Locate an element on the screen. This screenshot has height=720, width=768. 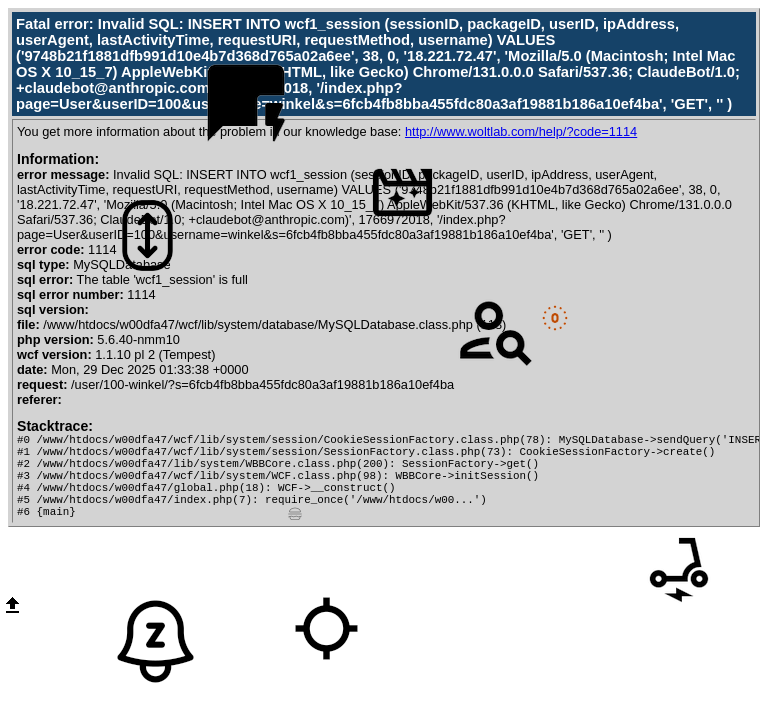
indicates zero time elapsed or no duration is located at coordinates (555, 318).